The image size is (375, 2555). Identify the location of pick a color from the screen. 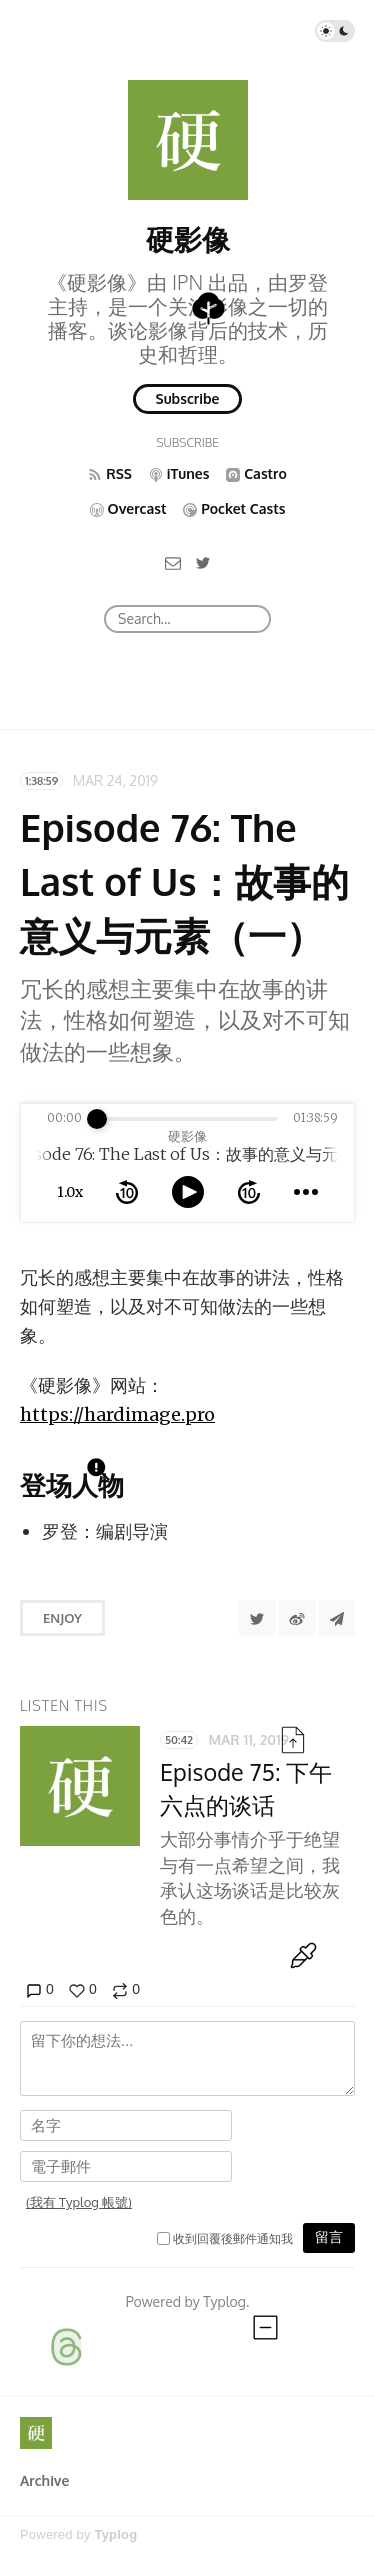
(303, 1955).